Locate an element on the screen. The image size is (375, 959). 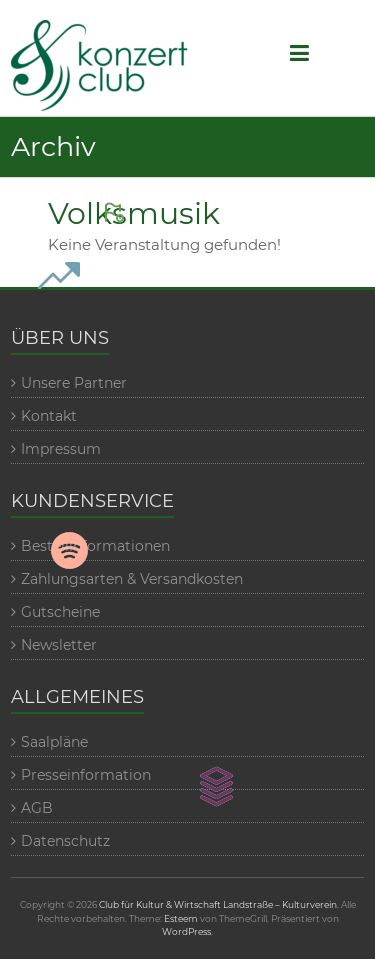
open Spotify app is located at coordinates (69, 550).